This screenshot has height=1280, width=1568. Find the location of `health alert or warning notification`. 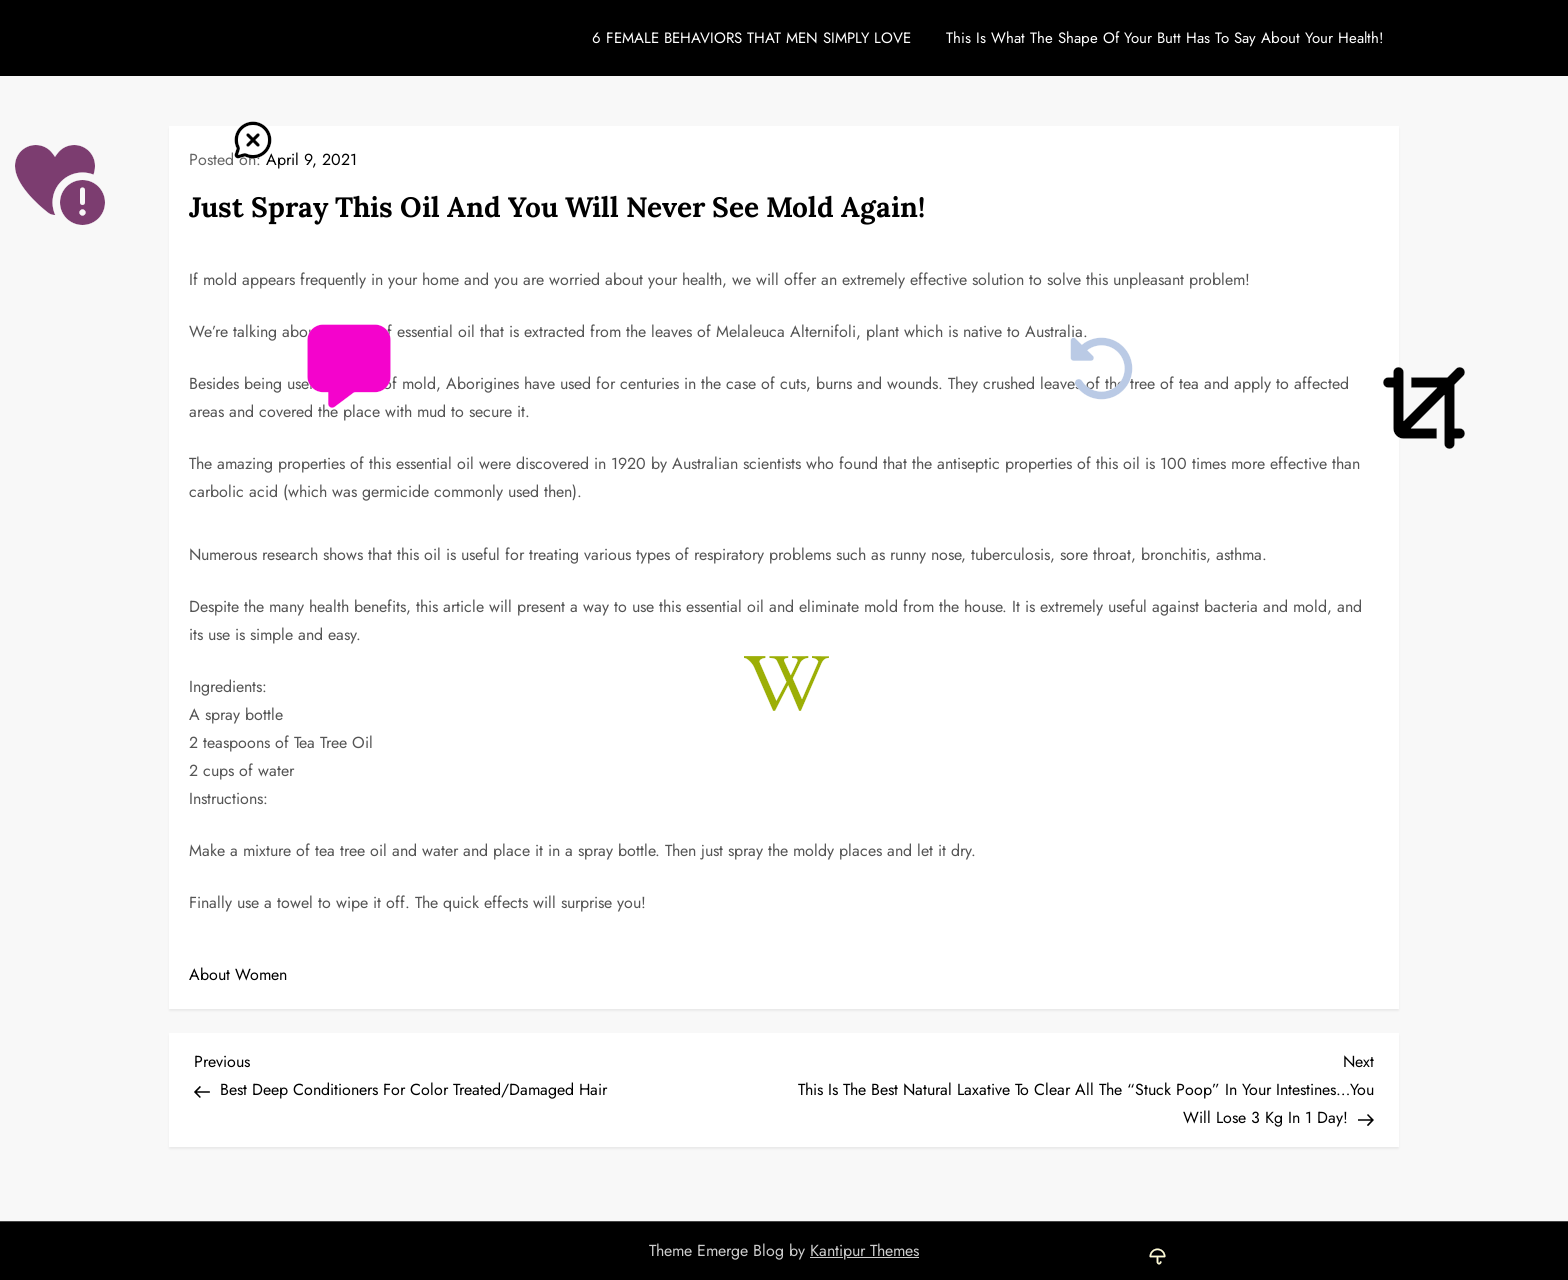

health alert or warning notification is located at coordinates (60, 180).